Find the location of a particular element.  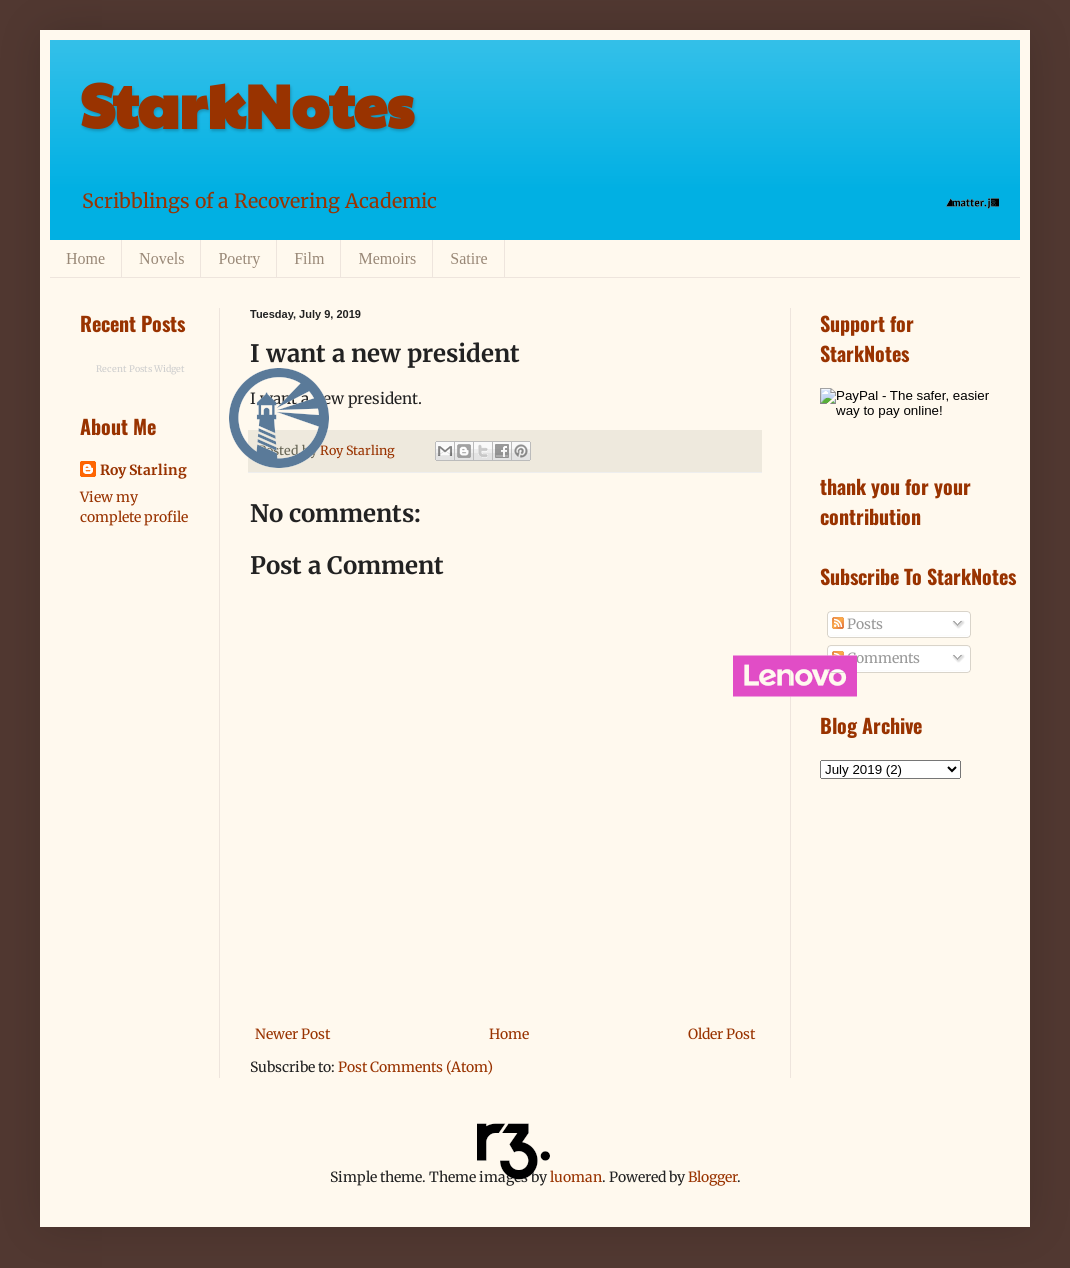

harbor container registry logo is located at coordinates (279, 418).